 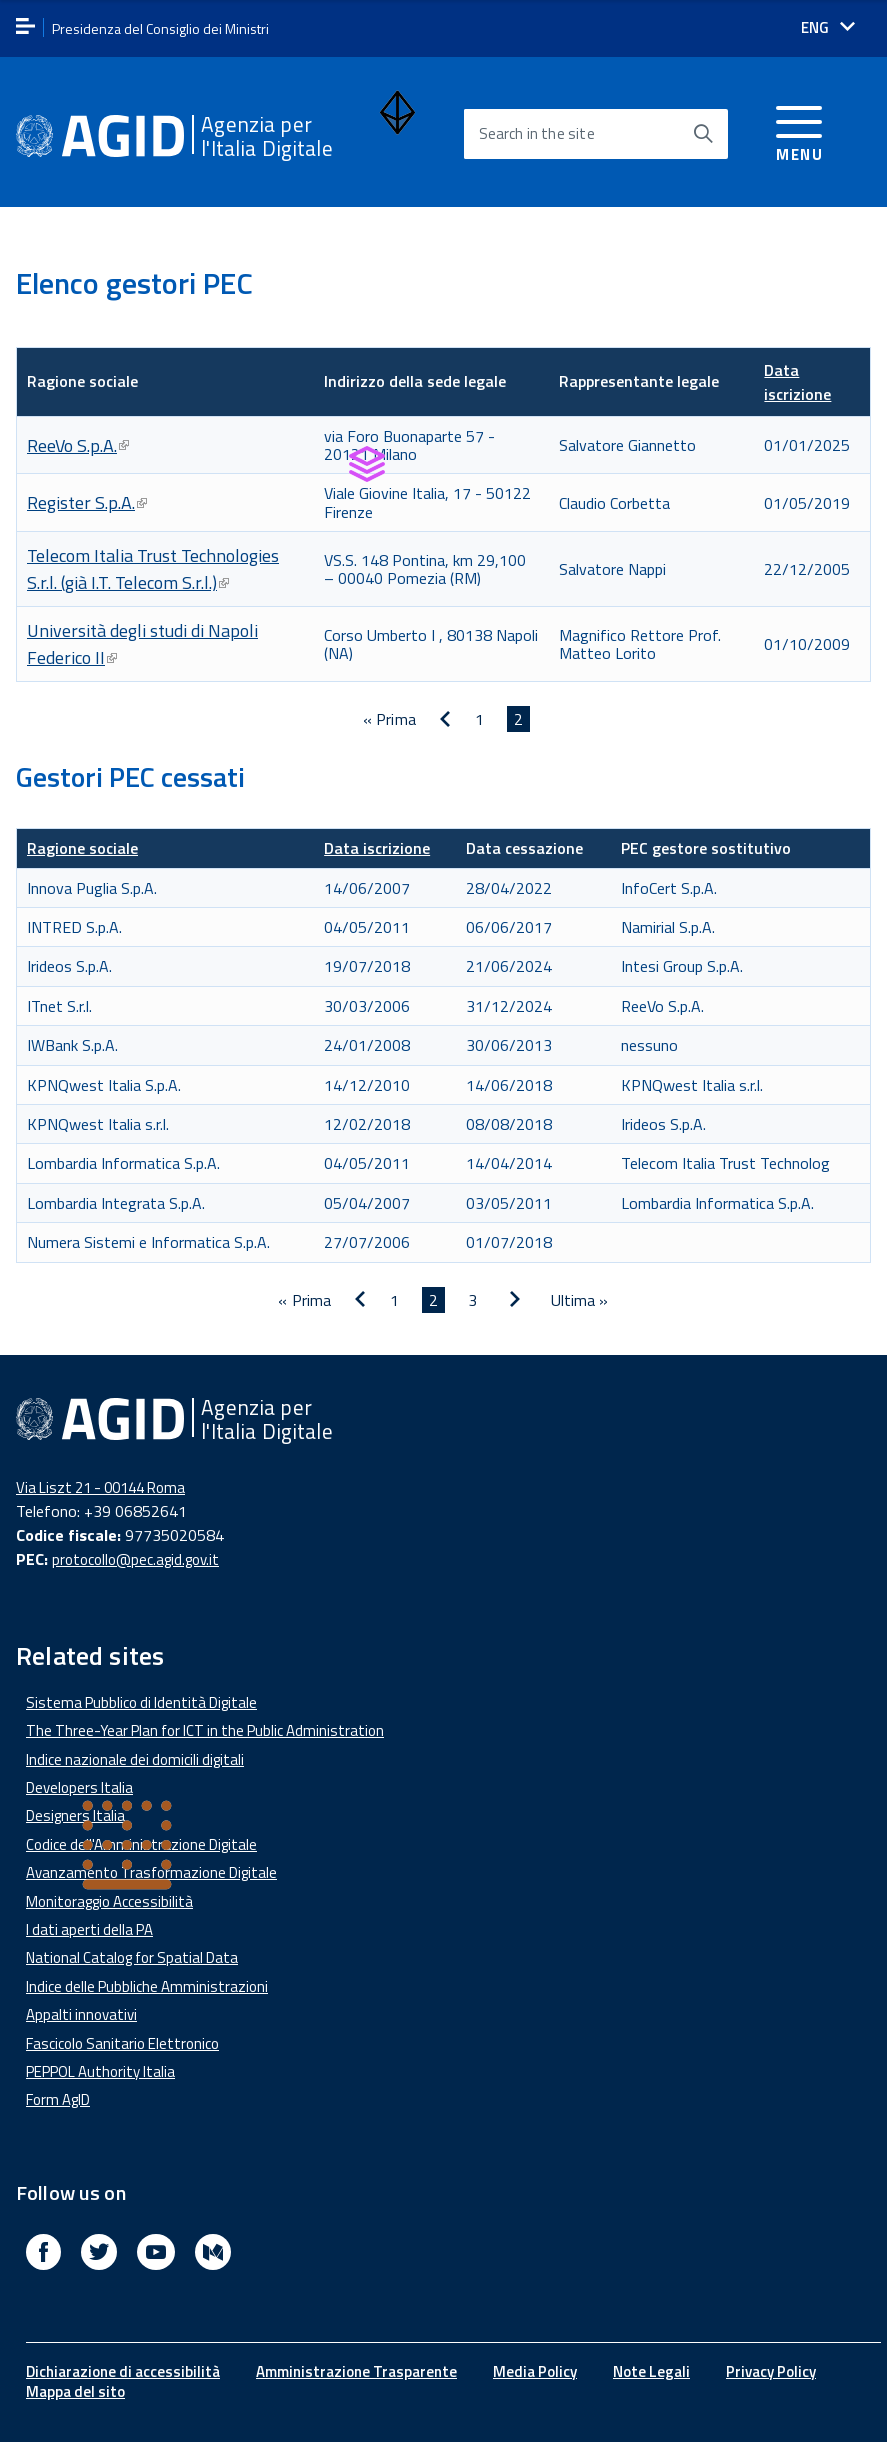 What do you see at coordinates (367, 464) in the screenshot?
I see `view stacked layers or content` at bounding box center [367, 464].